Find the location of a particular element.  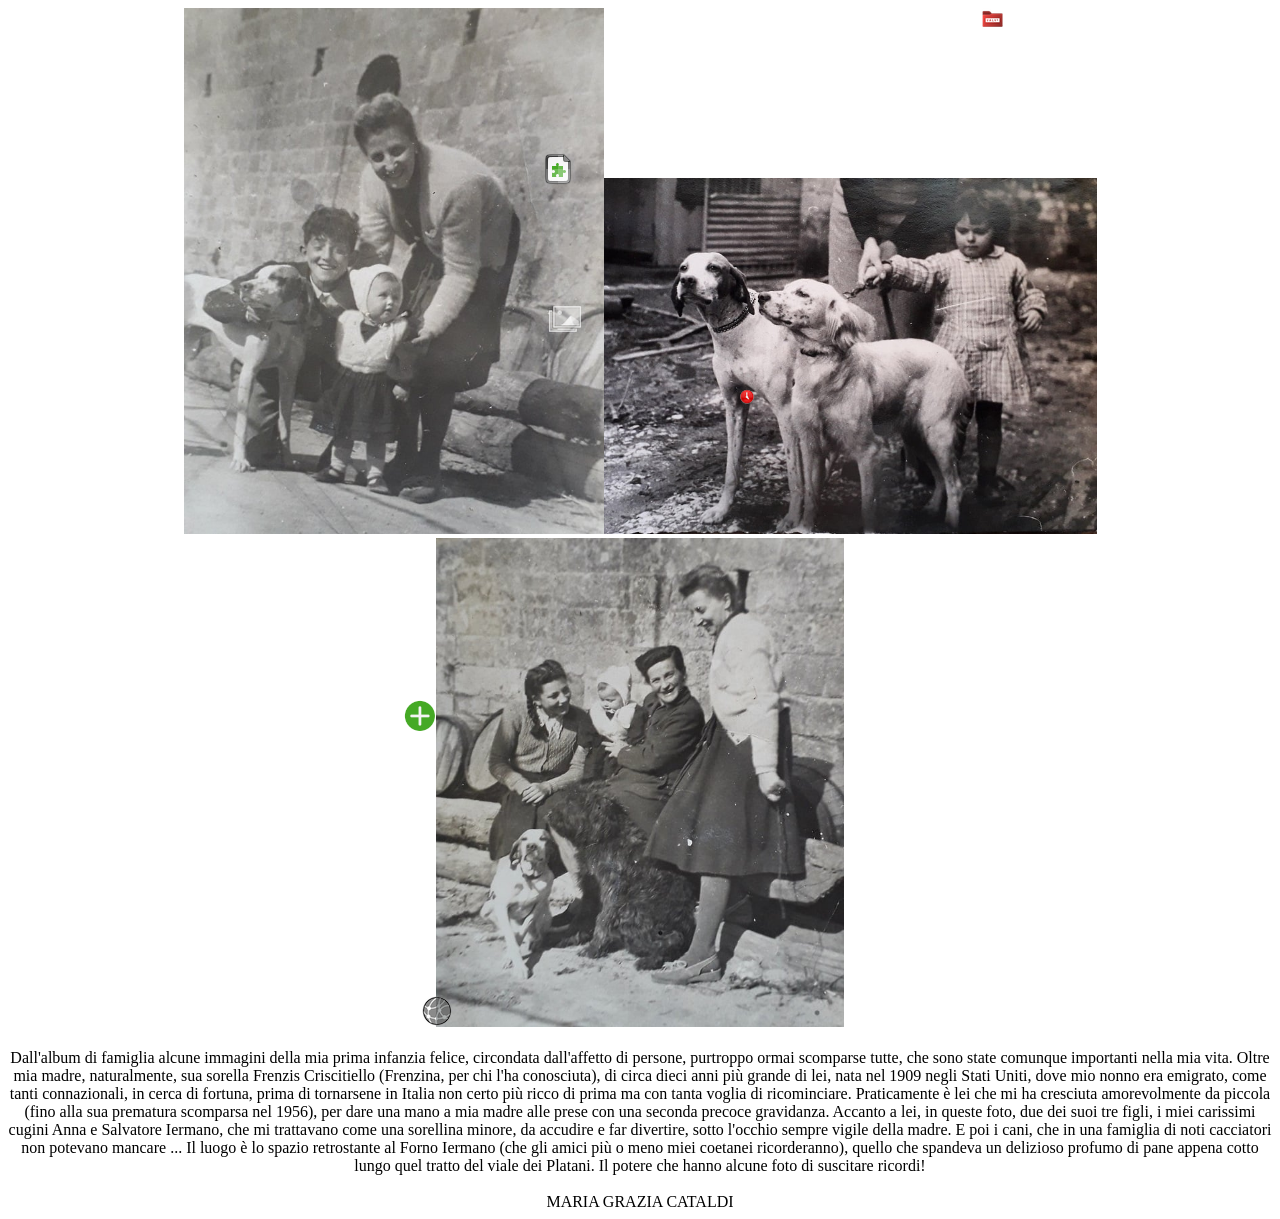

indicates an urgent or time-sensitive notification is located at coordinates (747, 397).